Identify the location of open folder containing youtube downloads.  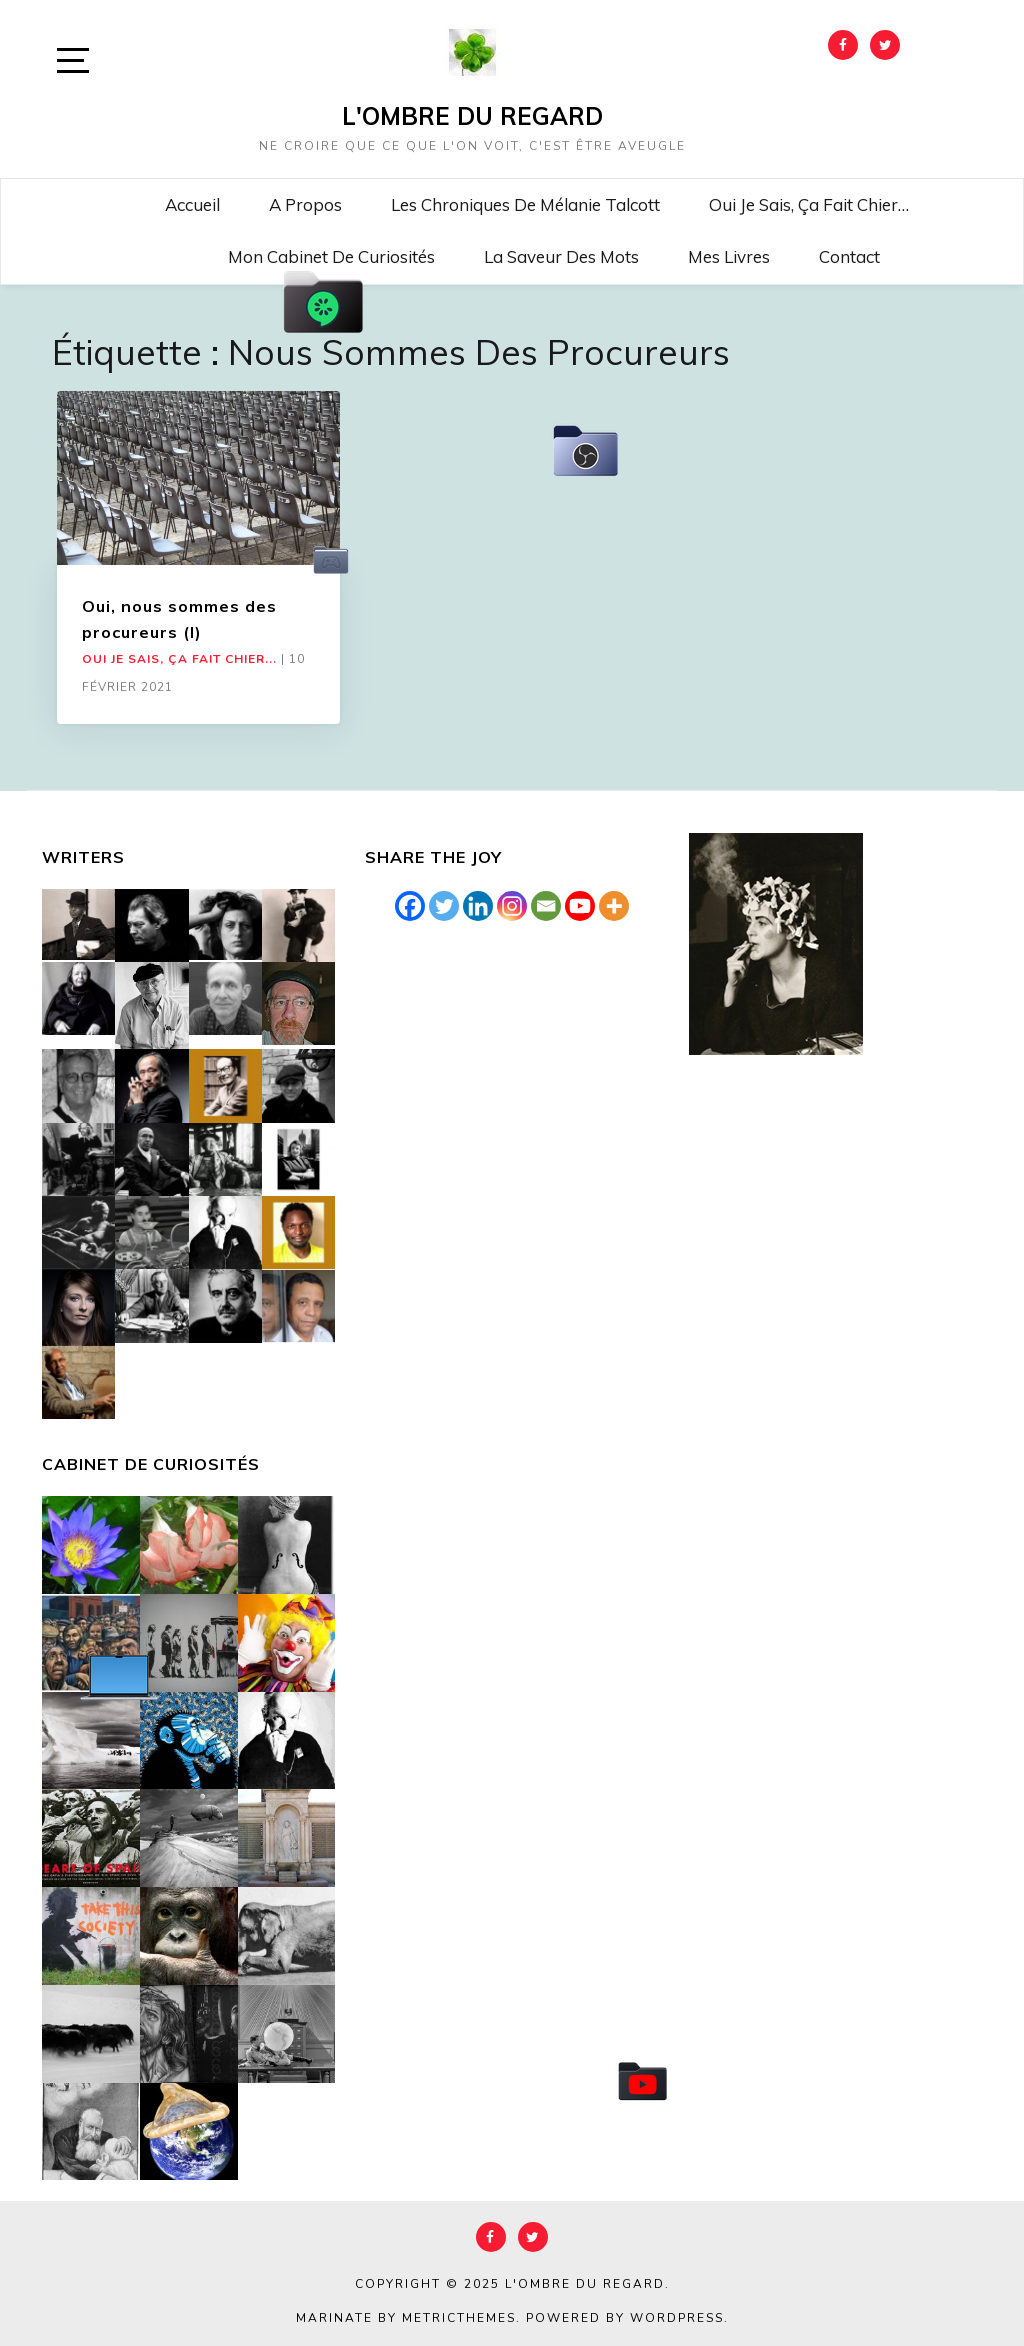
(642, 2082).